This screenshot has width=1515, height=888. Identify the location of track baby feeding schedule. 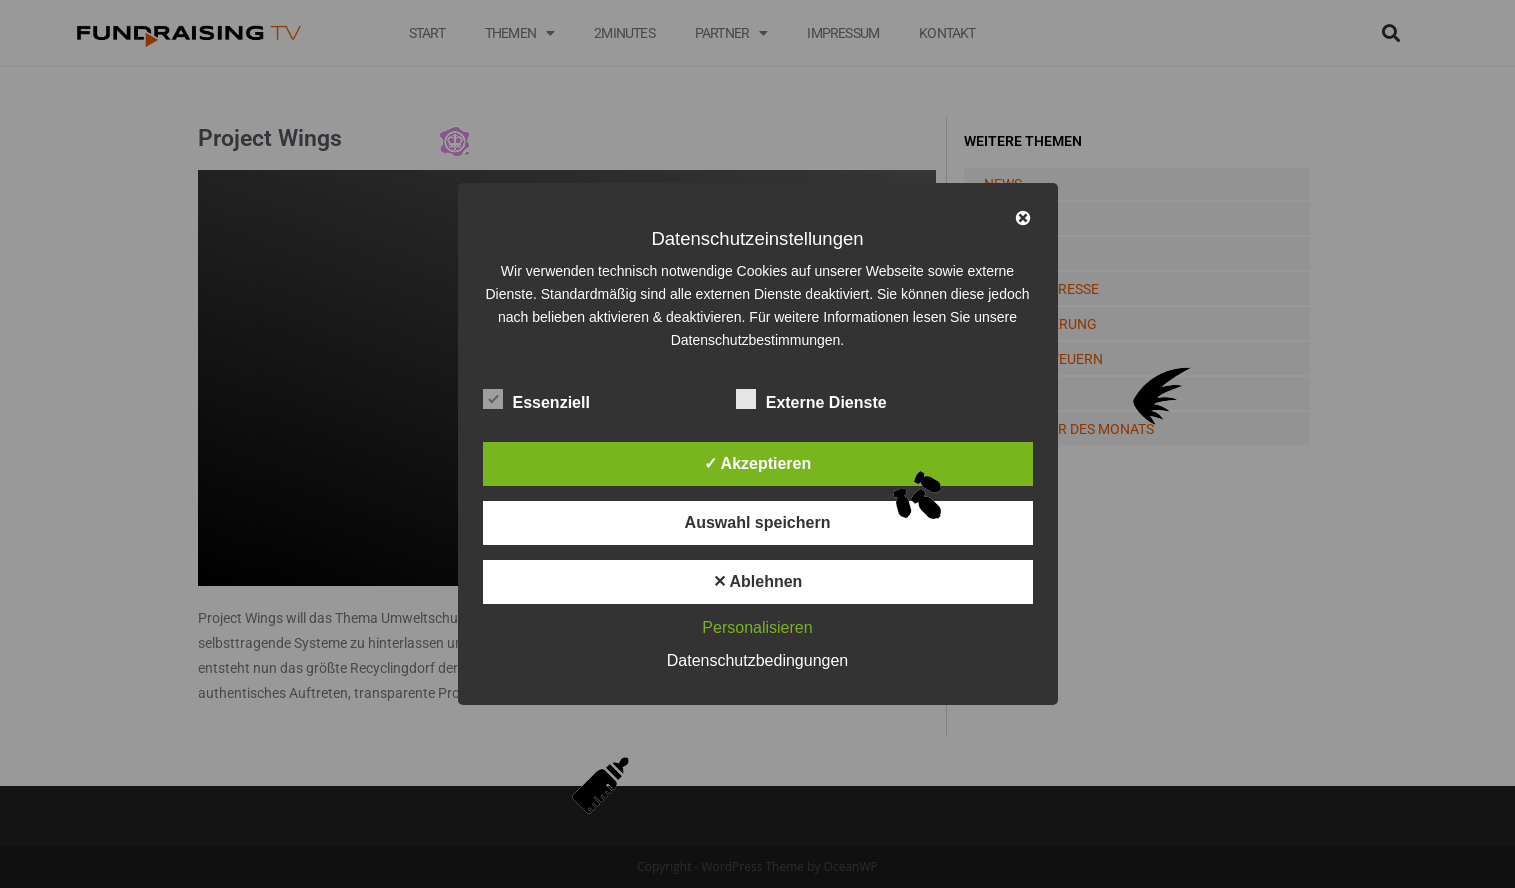
(600, 785).